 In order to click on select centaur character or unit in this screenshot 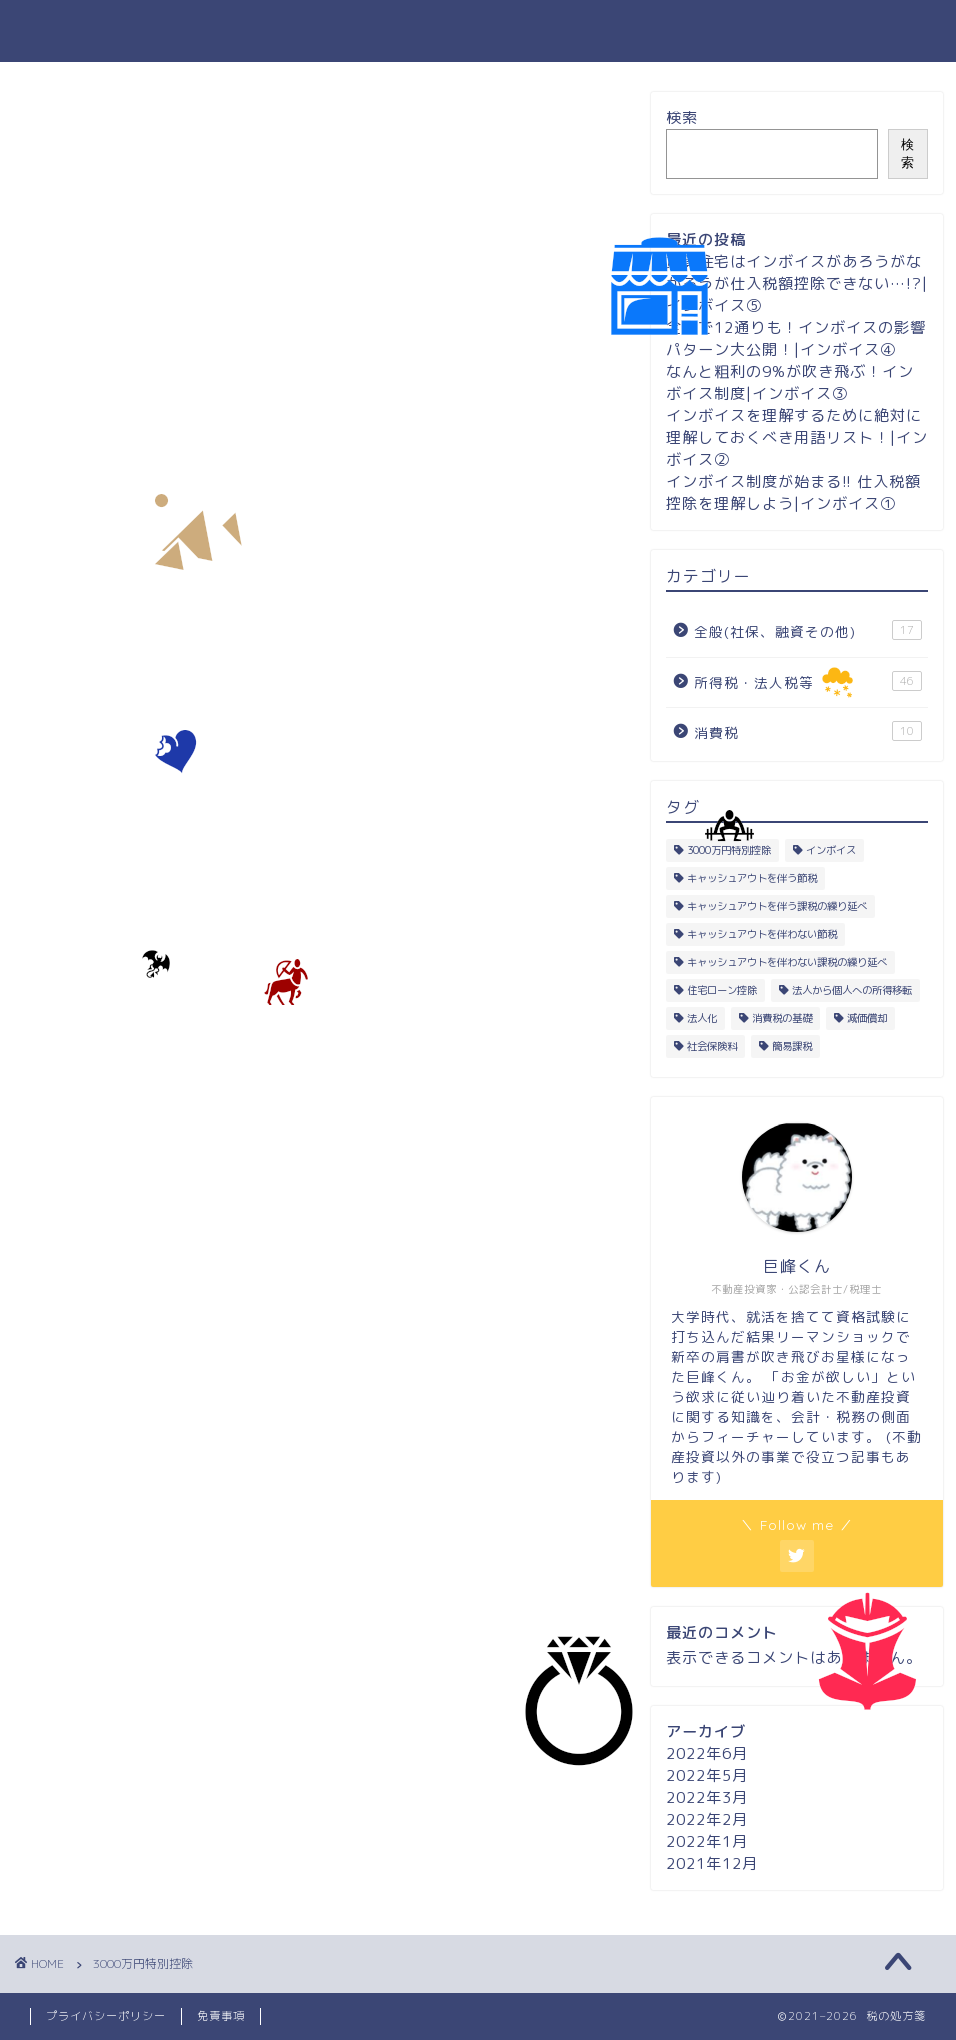, I will do `click(286, 982)`.